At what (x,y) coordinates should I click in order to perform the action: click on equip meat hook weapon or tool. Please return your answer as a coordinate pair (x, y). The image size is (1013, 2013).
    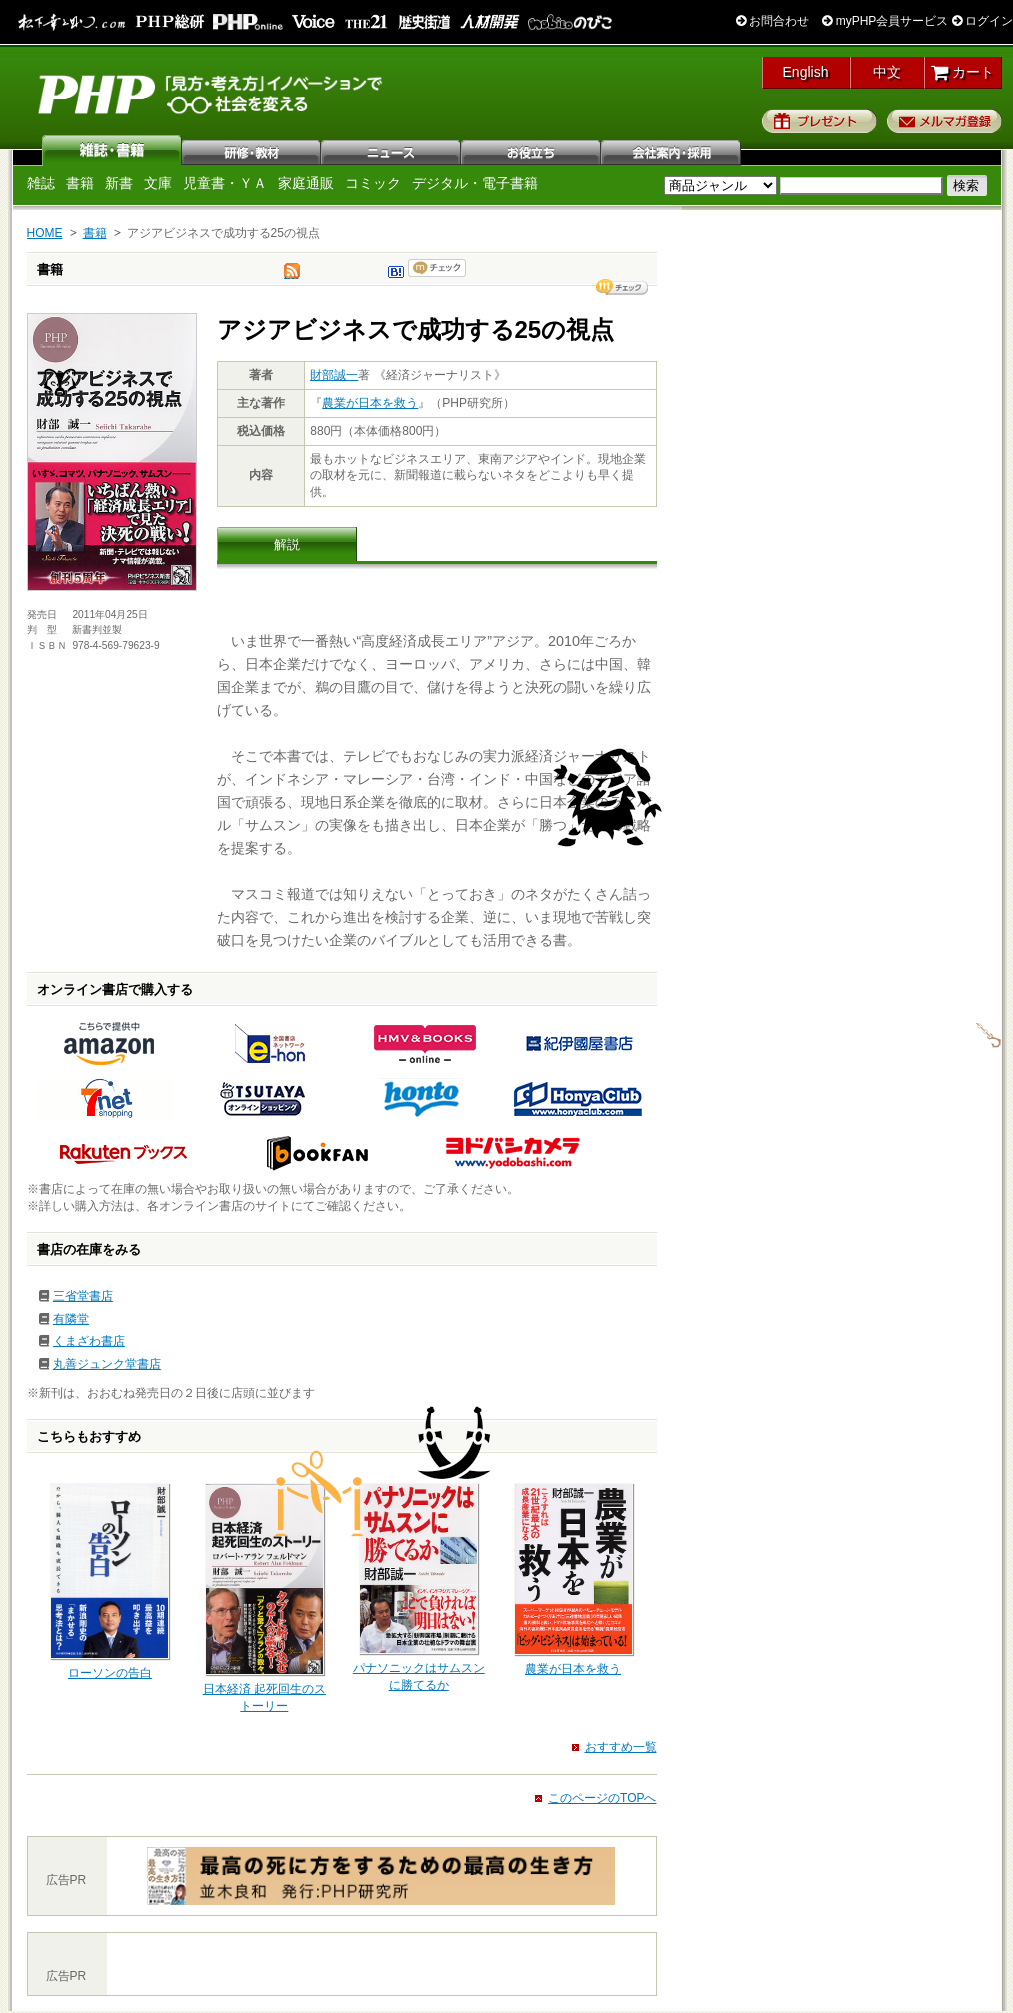
    Looking at the image, I should click on (988, 1035).